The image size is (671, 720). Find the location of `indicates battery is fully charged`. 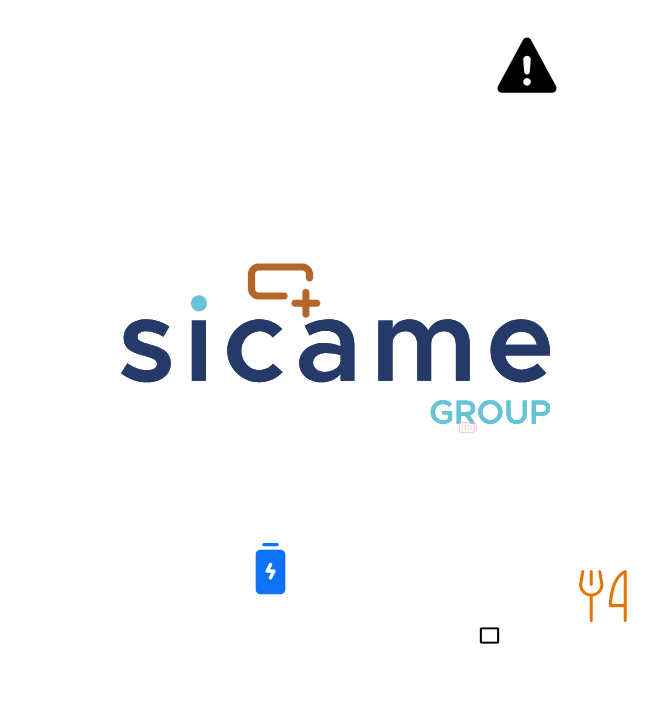

indicates battery is fully charged is located at coordinates (467, 427).